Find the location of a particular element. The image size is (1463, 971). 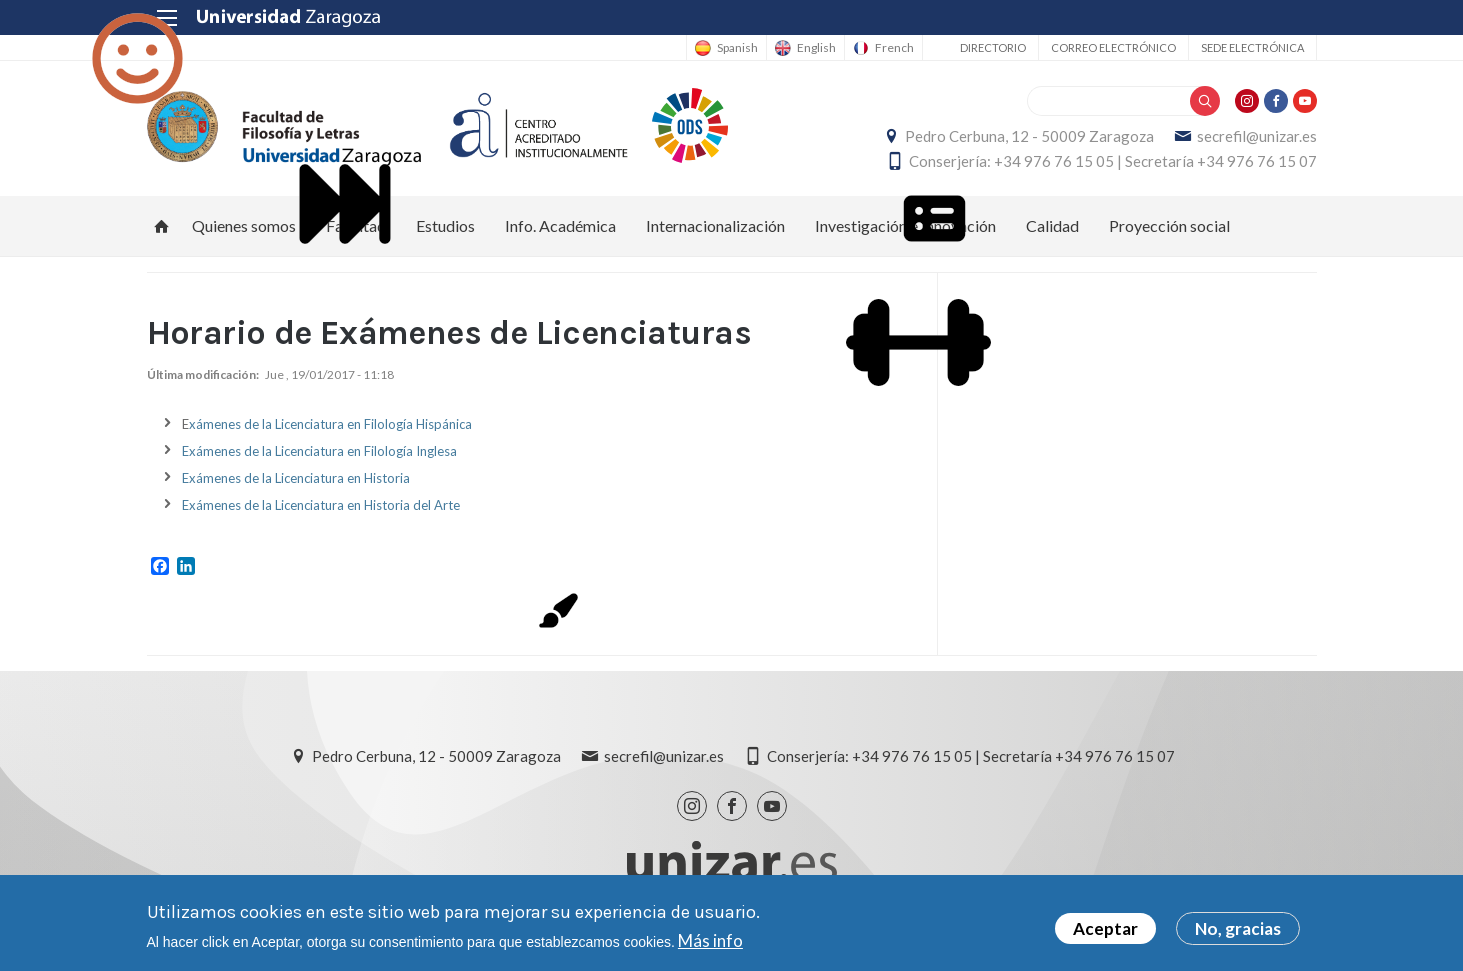

access fitness or workout features is located at coordinates (918, 342).